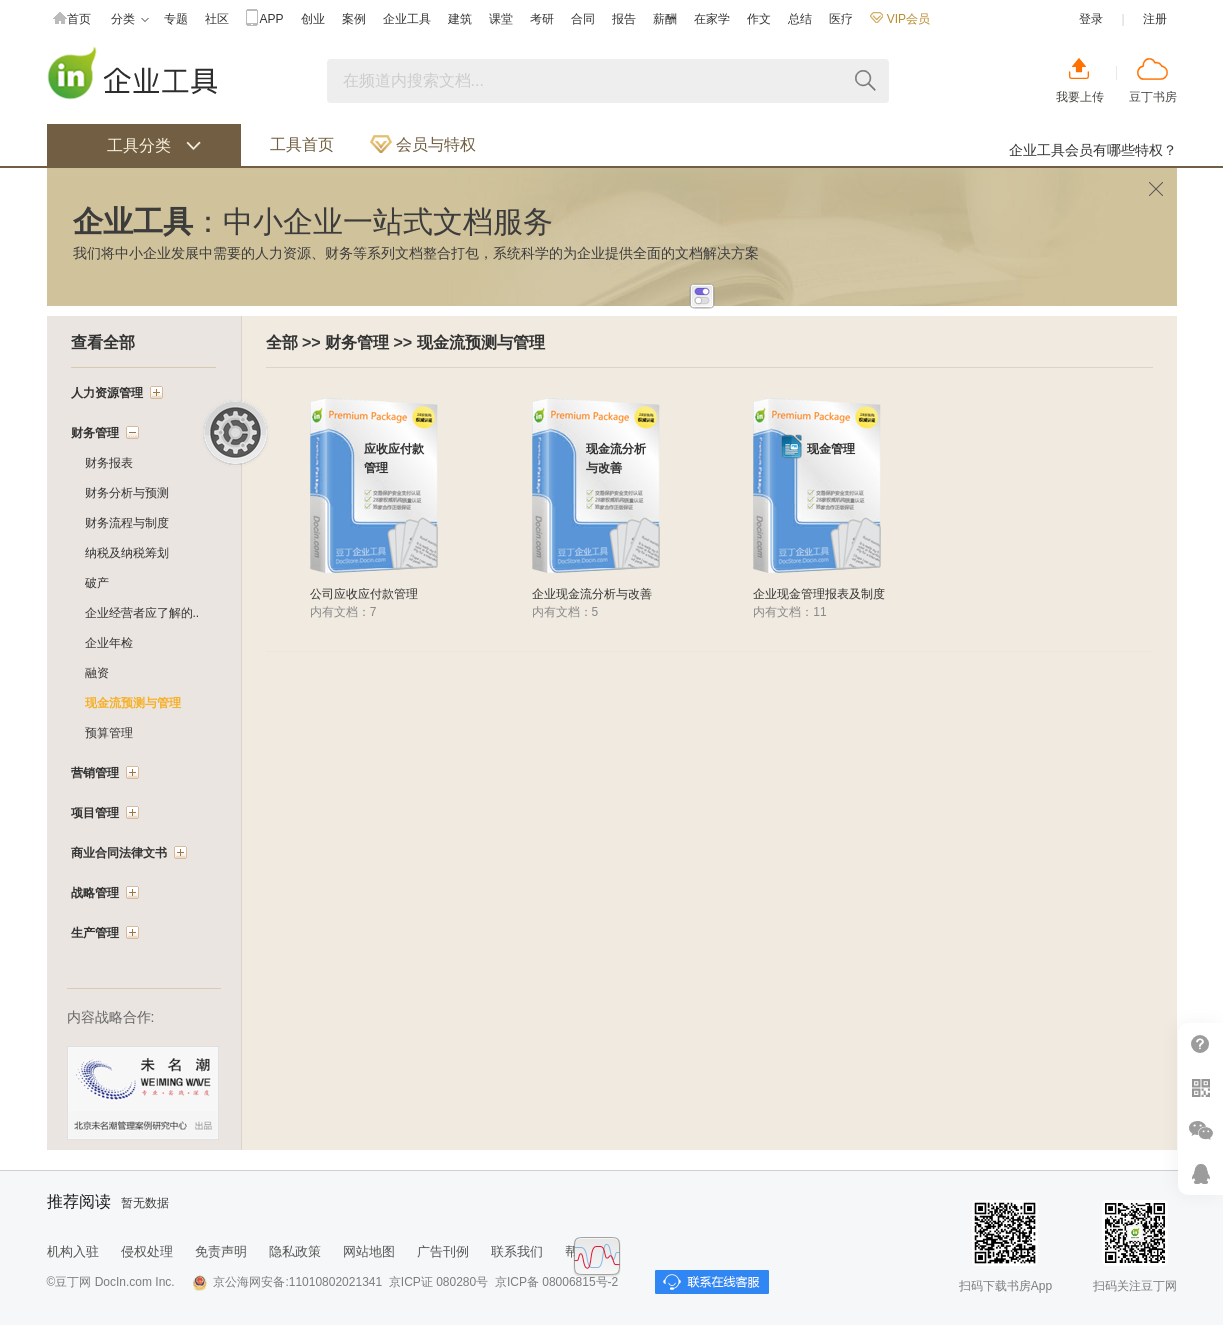 This screenshot has height=1325, width=1223. I want to click on open system tweaks or customization settings, so click(702, 296).